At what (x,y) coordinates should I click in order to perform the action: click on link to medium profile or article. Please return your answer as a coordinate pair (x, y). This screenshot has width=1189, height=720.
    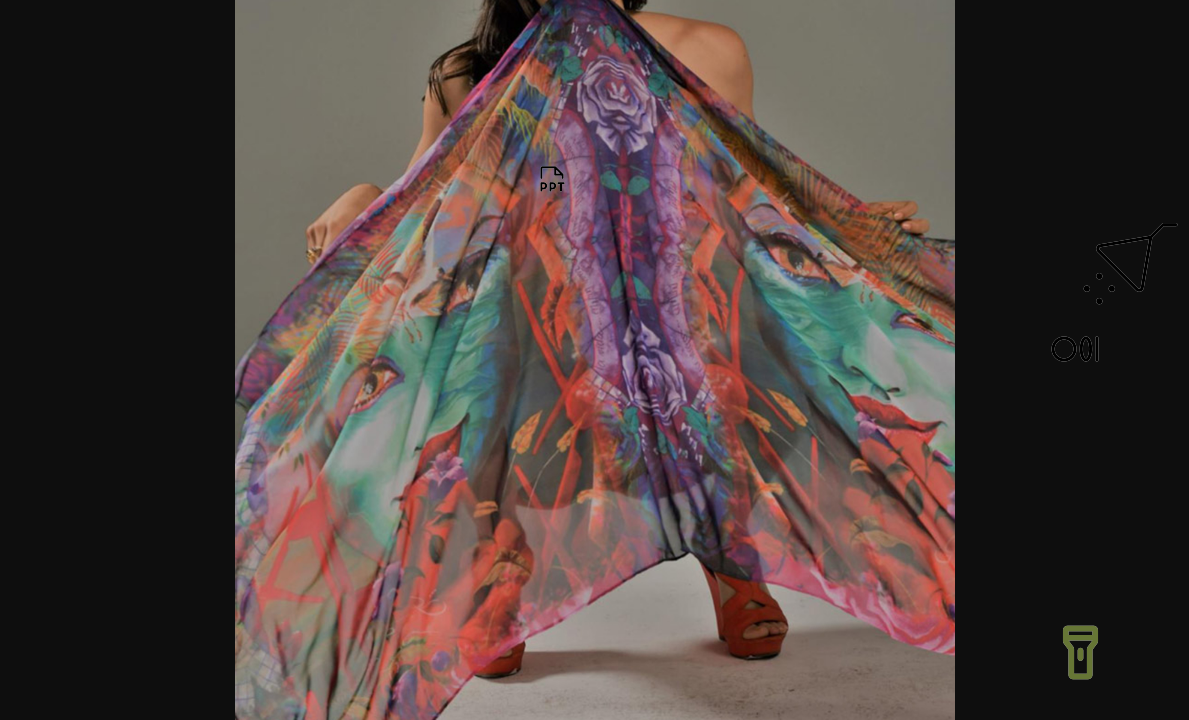
    Looking at the image, I should click on (1075, 349).